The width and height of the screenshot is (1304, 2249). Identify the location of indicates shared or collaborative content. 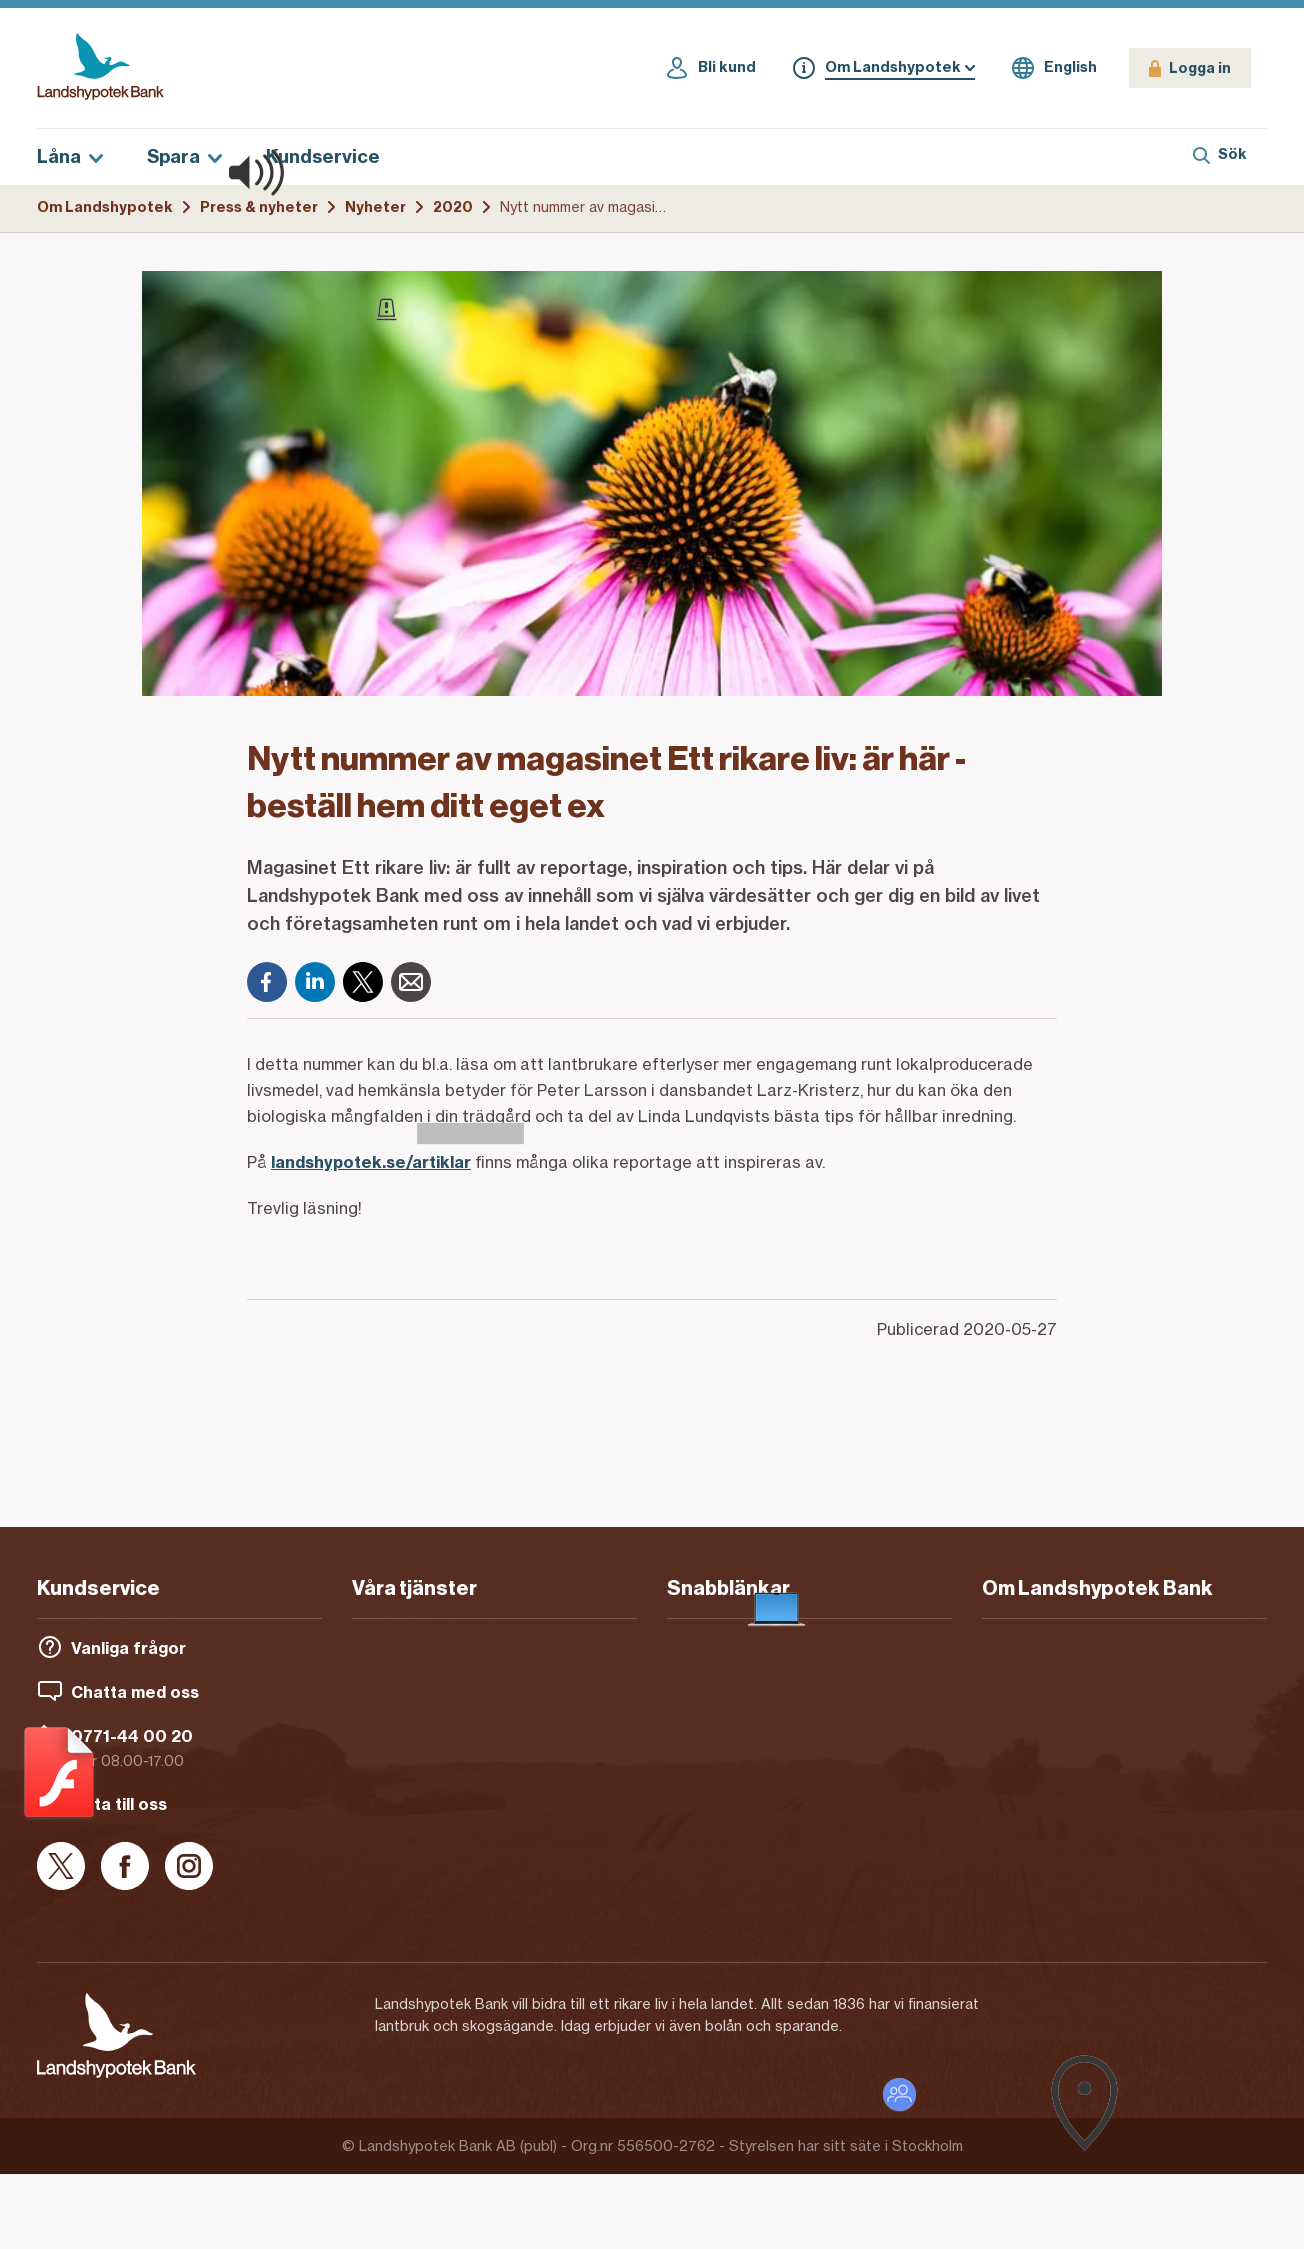
(899, 2094).